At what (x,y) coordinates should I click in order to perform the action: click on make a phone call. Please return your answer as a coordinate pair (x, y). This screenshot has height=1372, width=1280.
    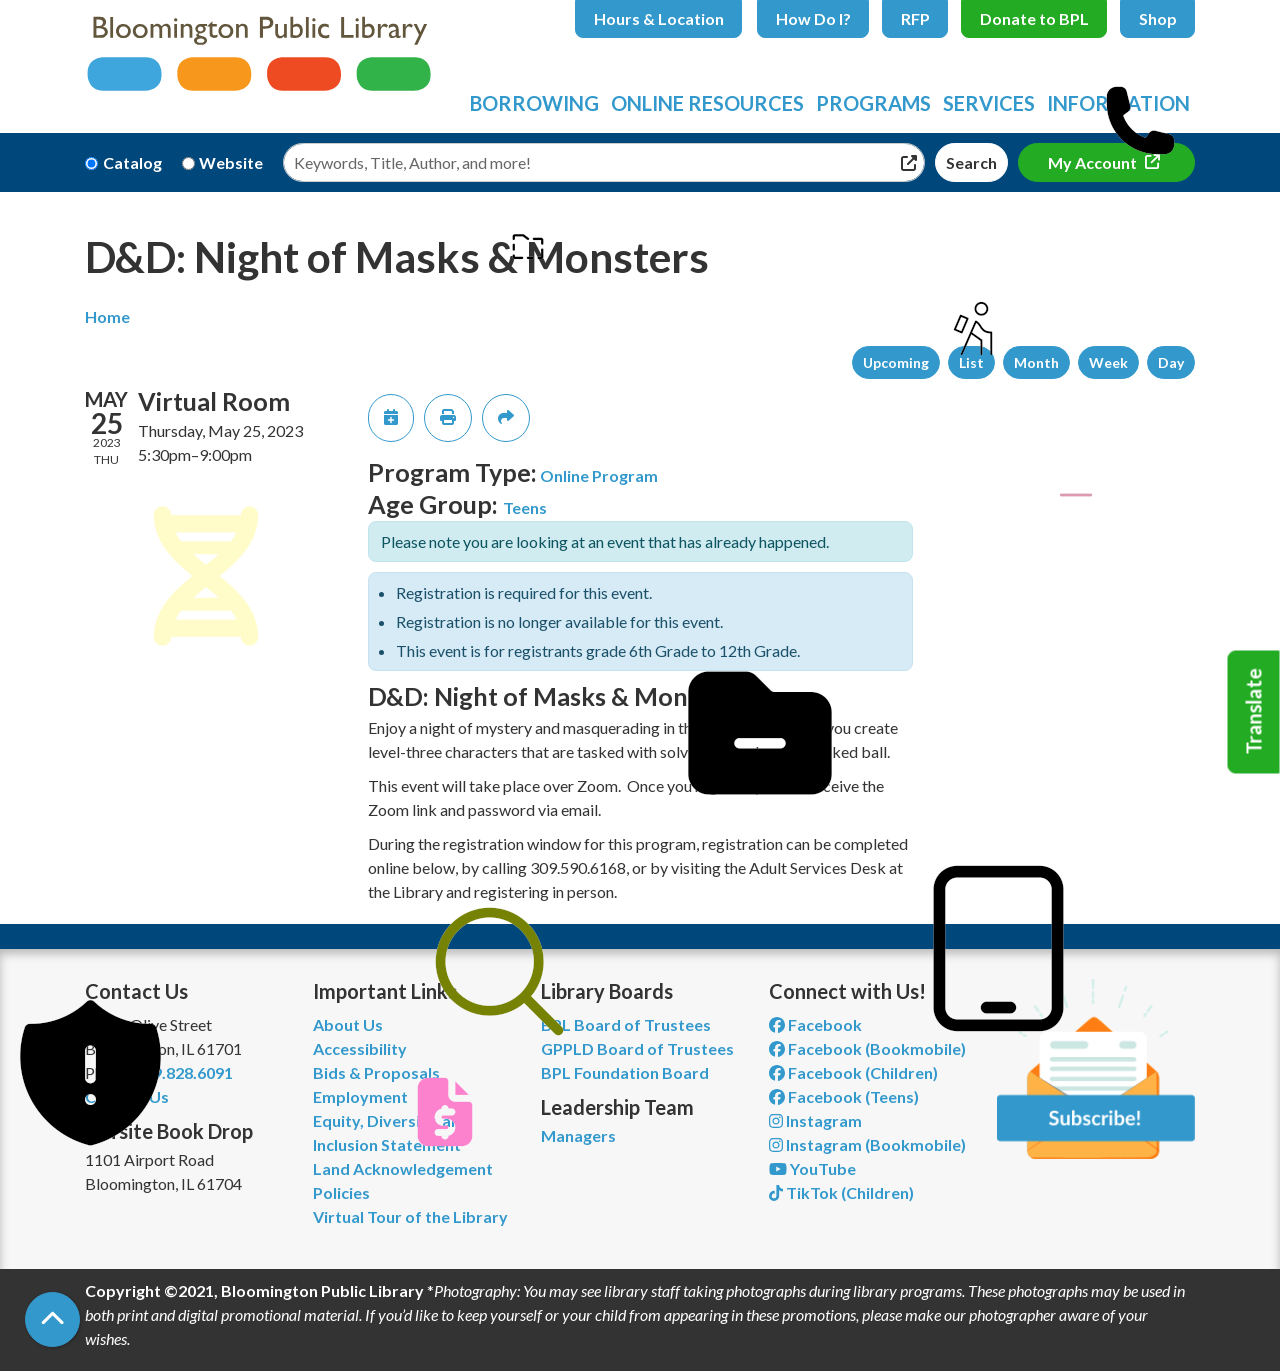
    Looking at the image, I should click on (1140, 120).